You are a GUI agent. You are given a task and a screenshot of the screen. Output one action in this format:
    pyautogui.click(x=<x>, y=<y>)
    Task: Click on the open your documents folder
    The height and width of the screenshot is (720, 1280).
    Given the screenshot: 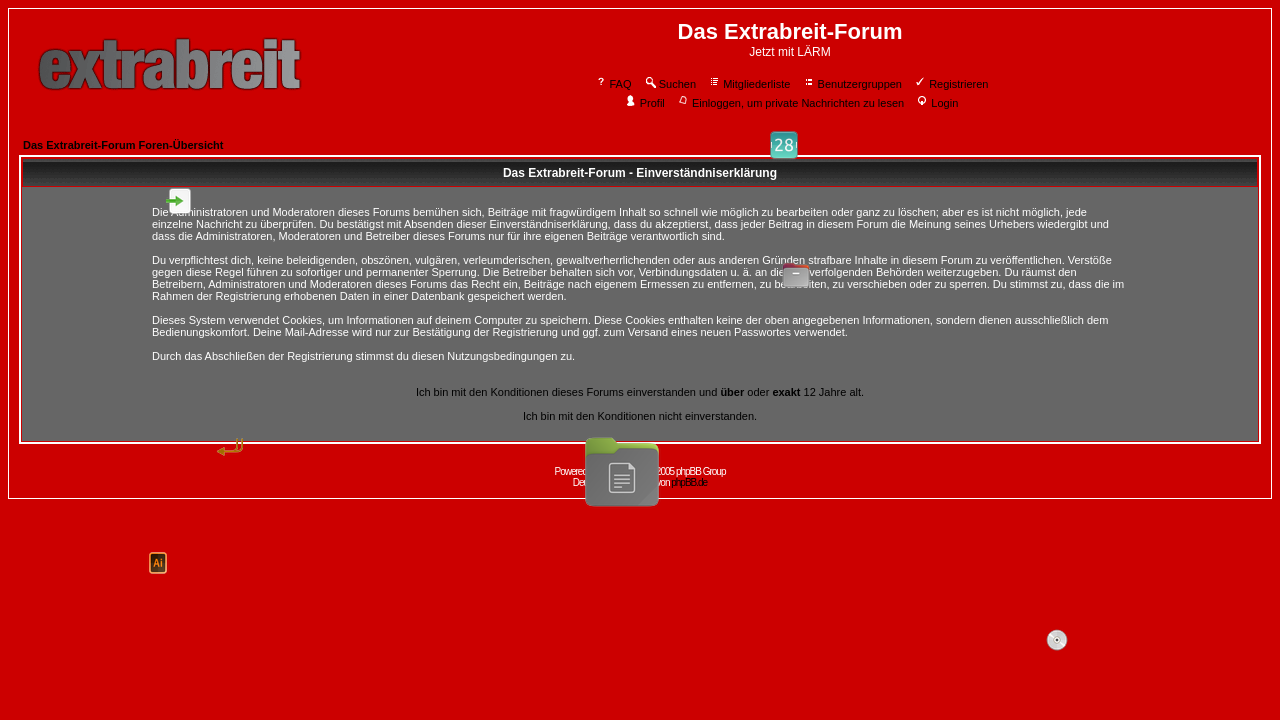 What is the action you would take?
    pyautogui.click(x=622, y=472)
    